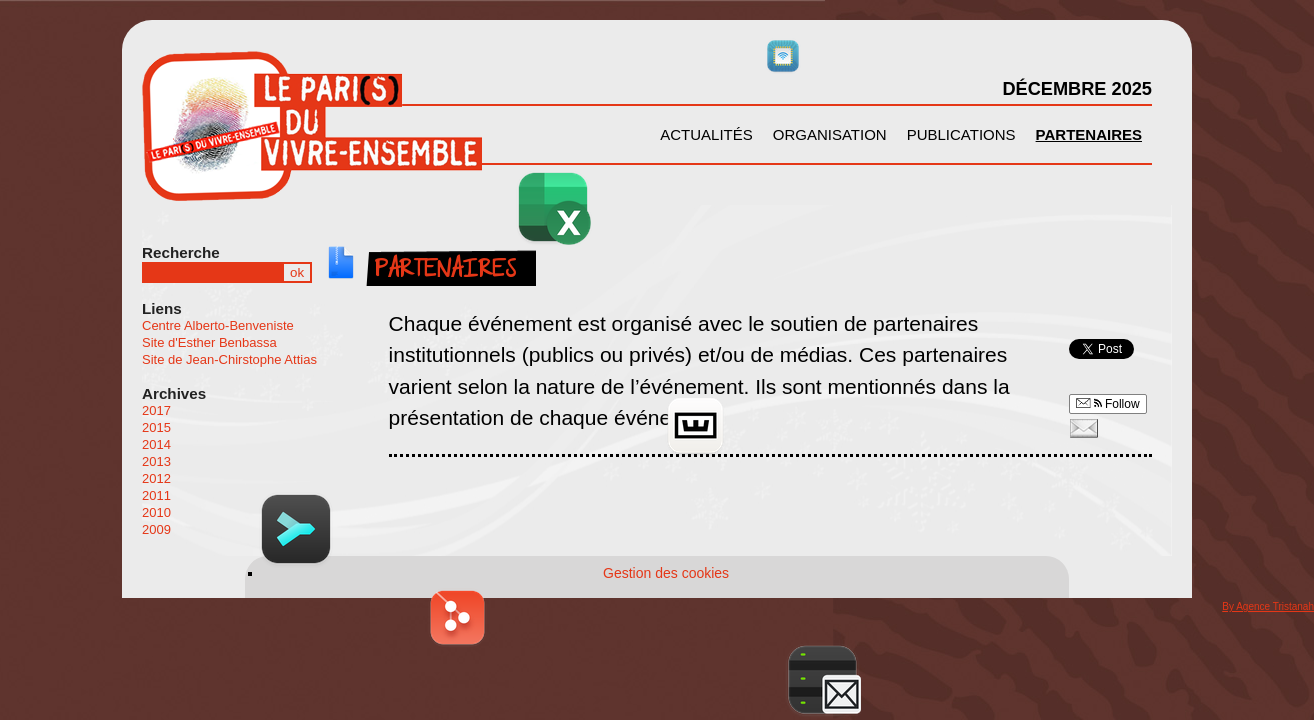 The image size is (1314, 720). Describe the element at coordinates (823, 681) in the screenshot. I see `configure mail server settings` at that location.